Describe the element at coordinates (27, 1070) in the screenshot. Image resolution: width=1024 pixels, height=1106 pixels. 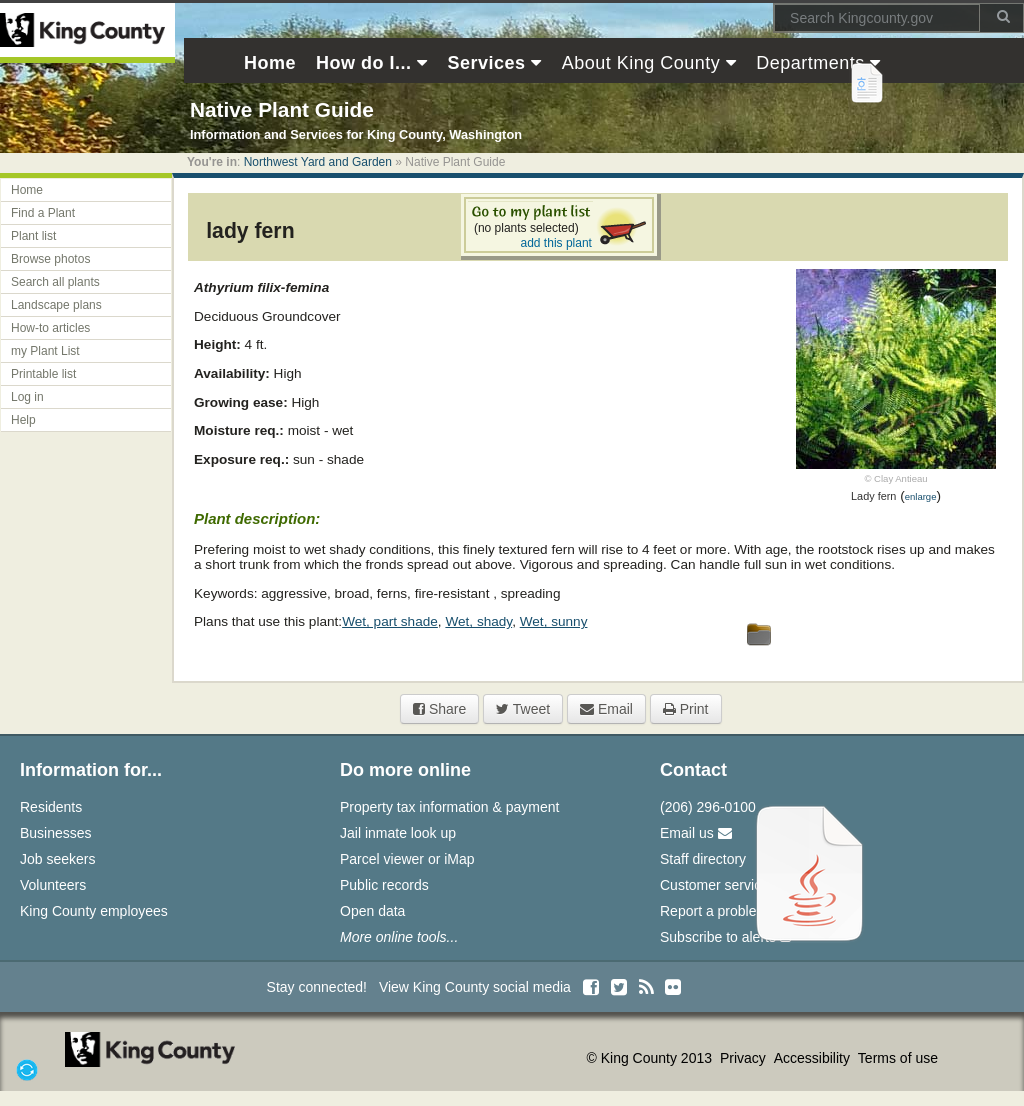
I see `indicates file is syncing with shared folder` at that location.